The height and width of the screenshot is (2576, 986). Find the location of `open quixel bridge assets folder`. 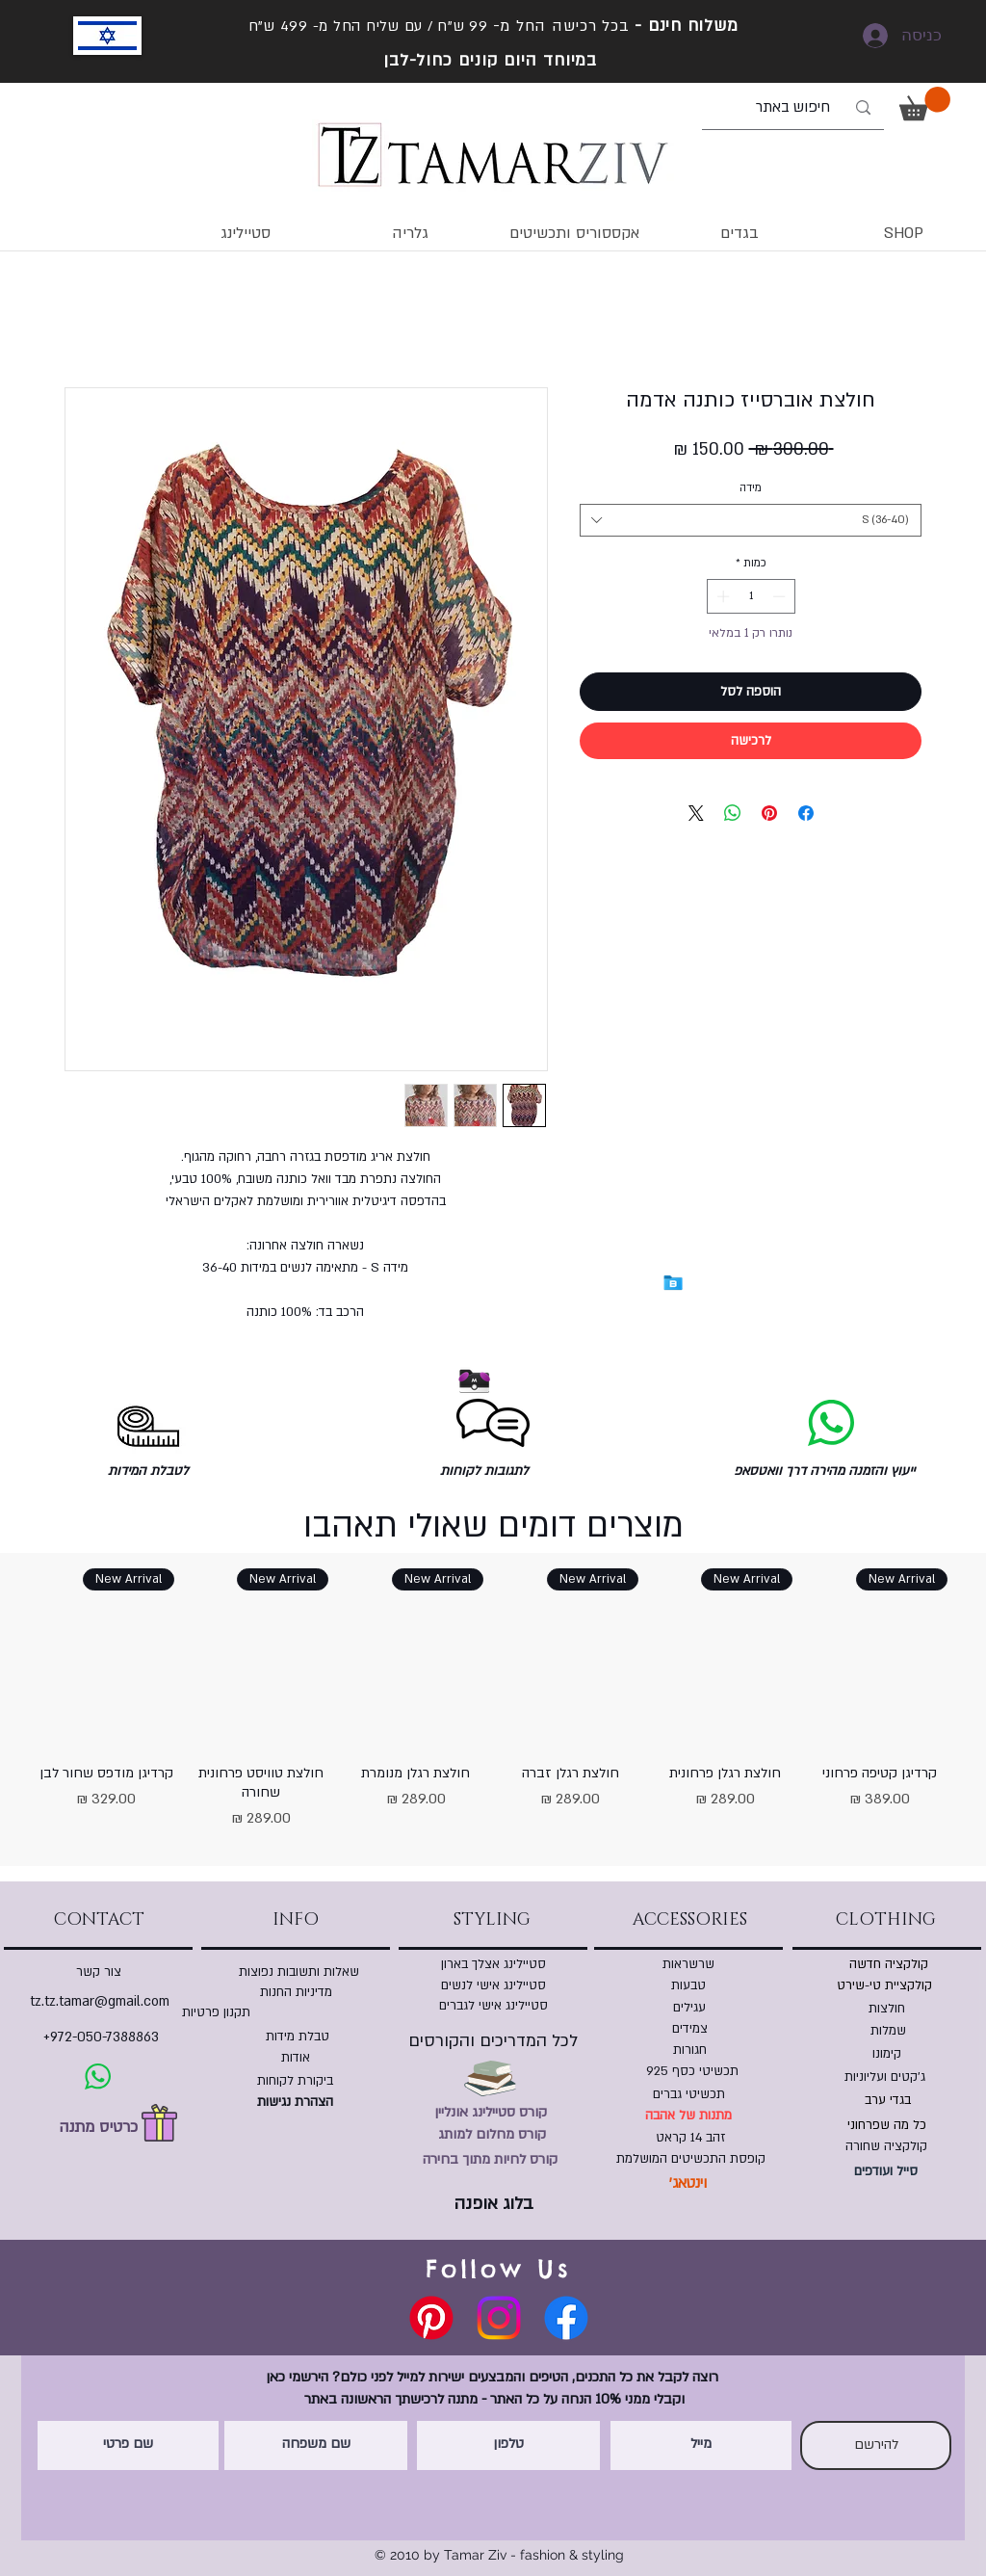

open quixel bridge assets folder is located at coordinates (673, 1283).